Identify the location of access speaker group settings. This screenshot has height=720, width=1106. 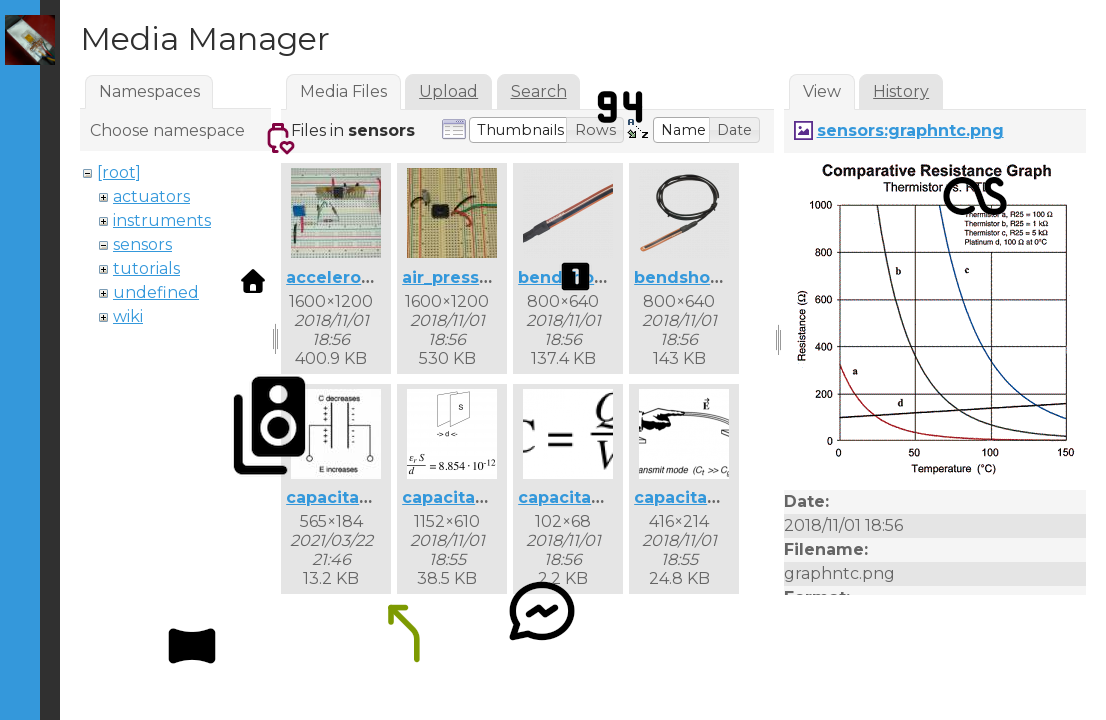
(269, 425).